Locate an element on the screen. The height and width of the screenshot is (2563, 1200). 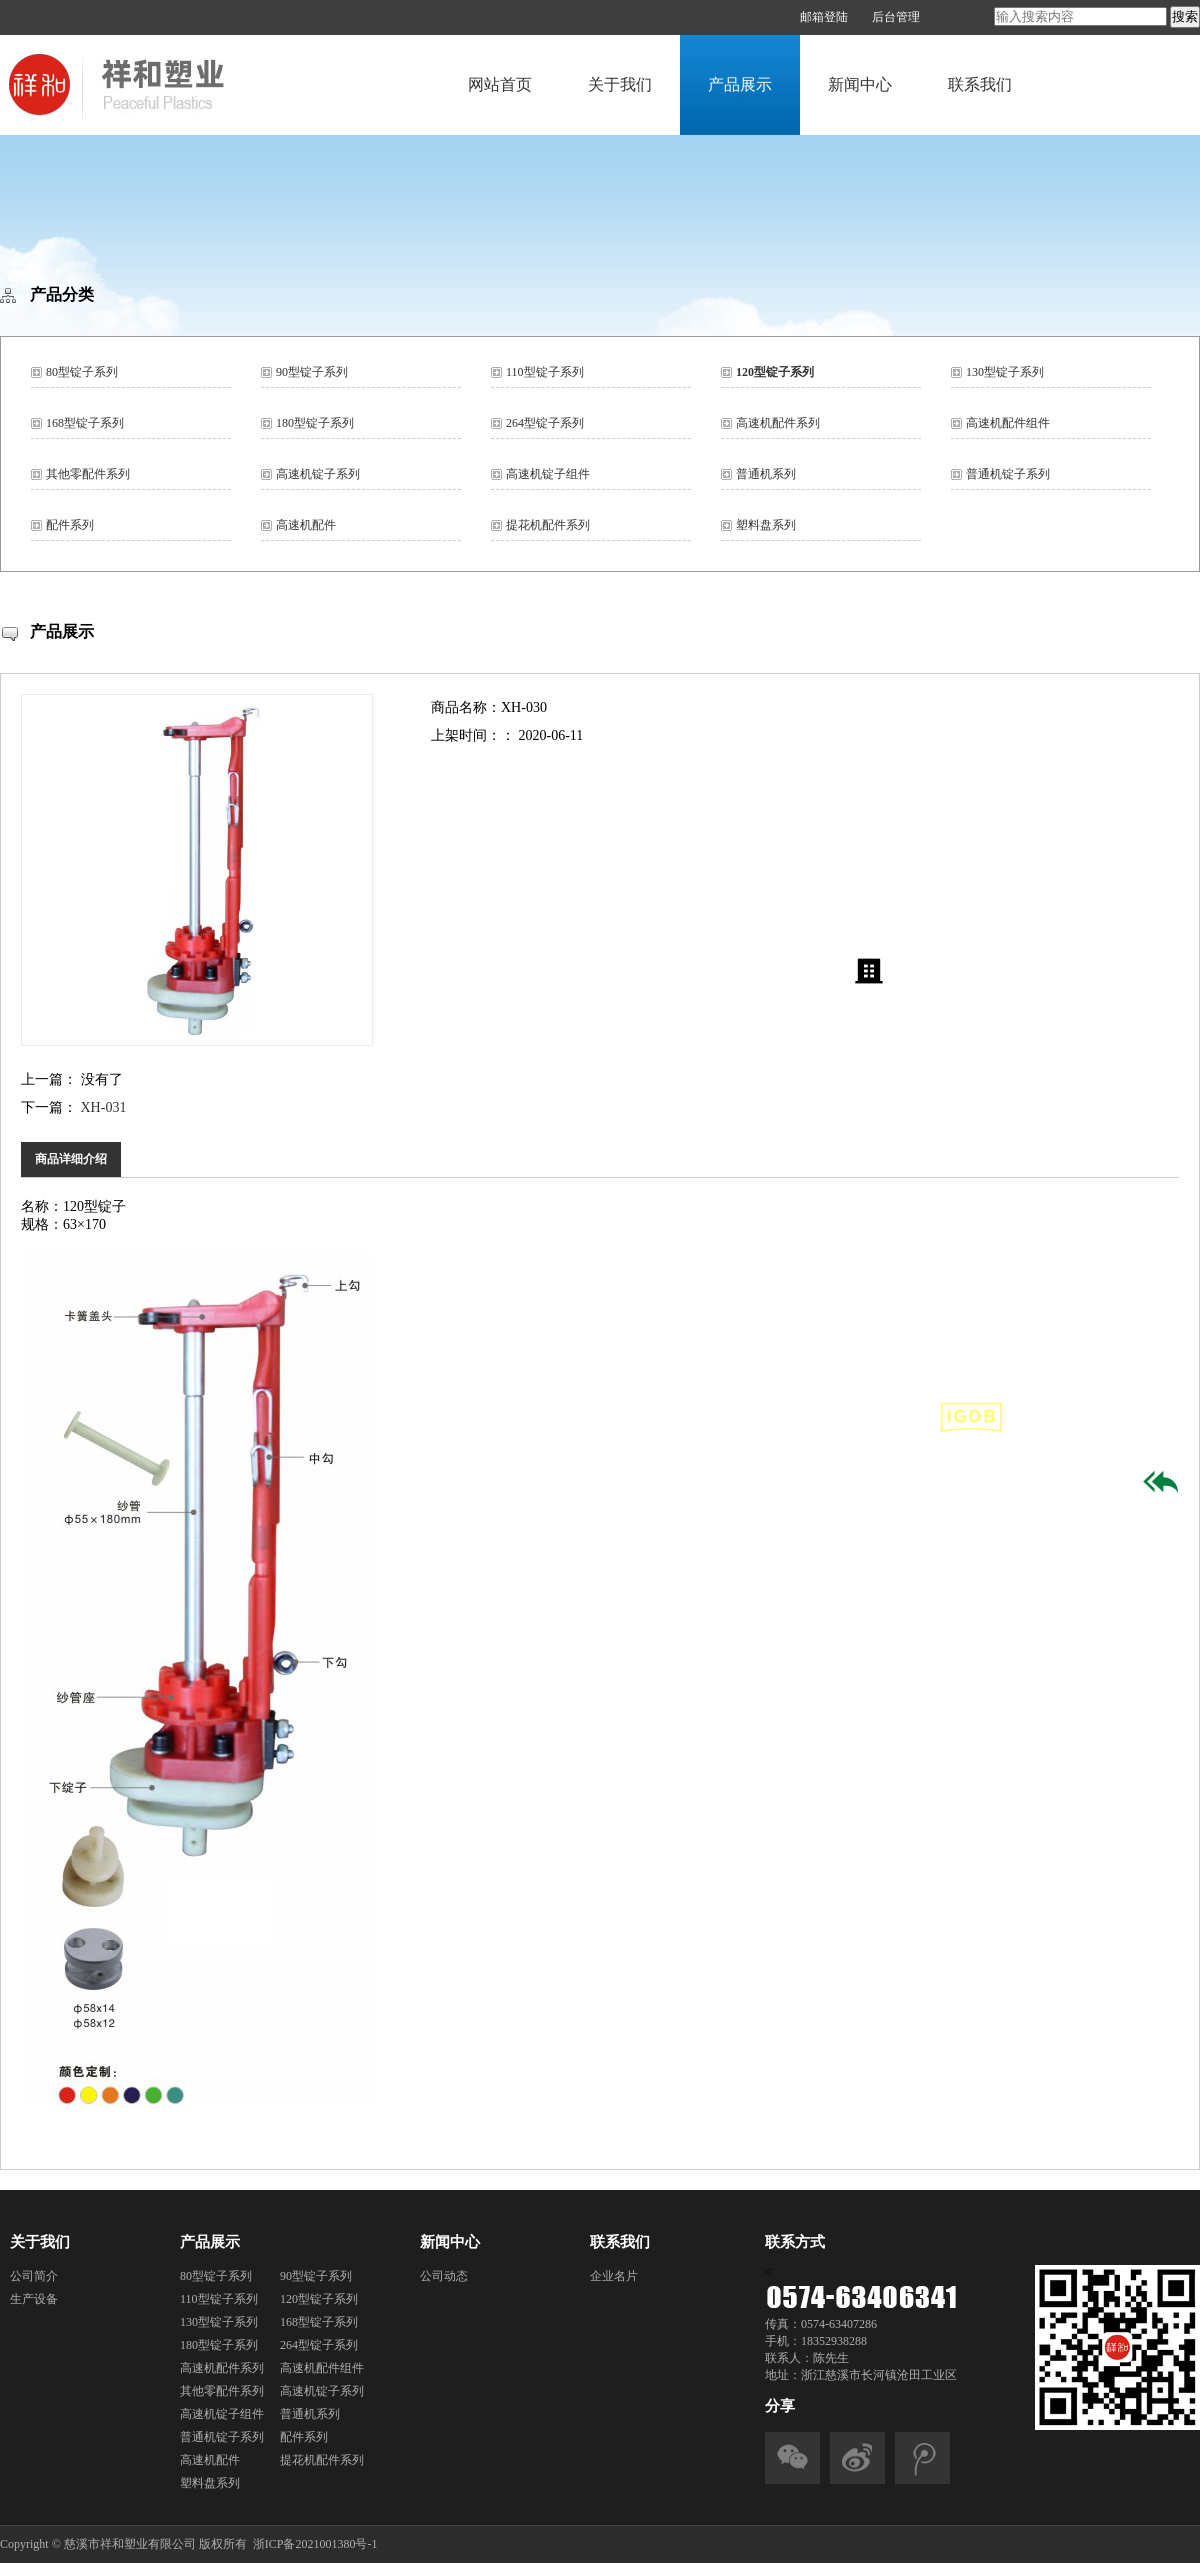
visit IGDB (Internet Game Database) website is located at coordinates (971, 1417).